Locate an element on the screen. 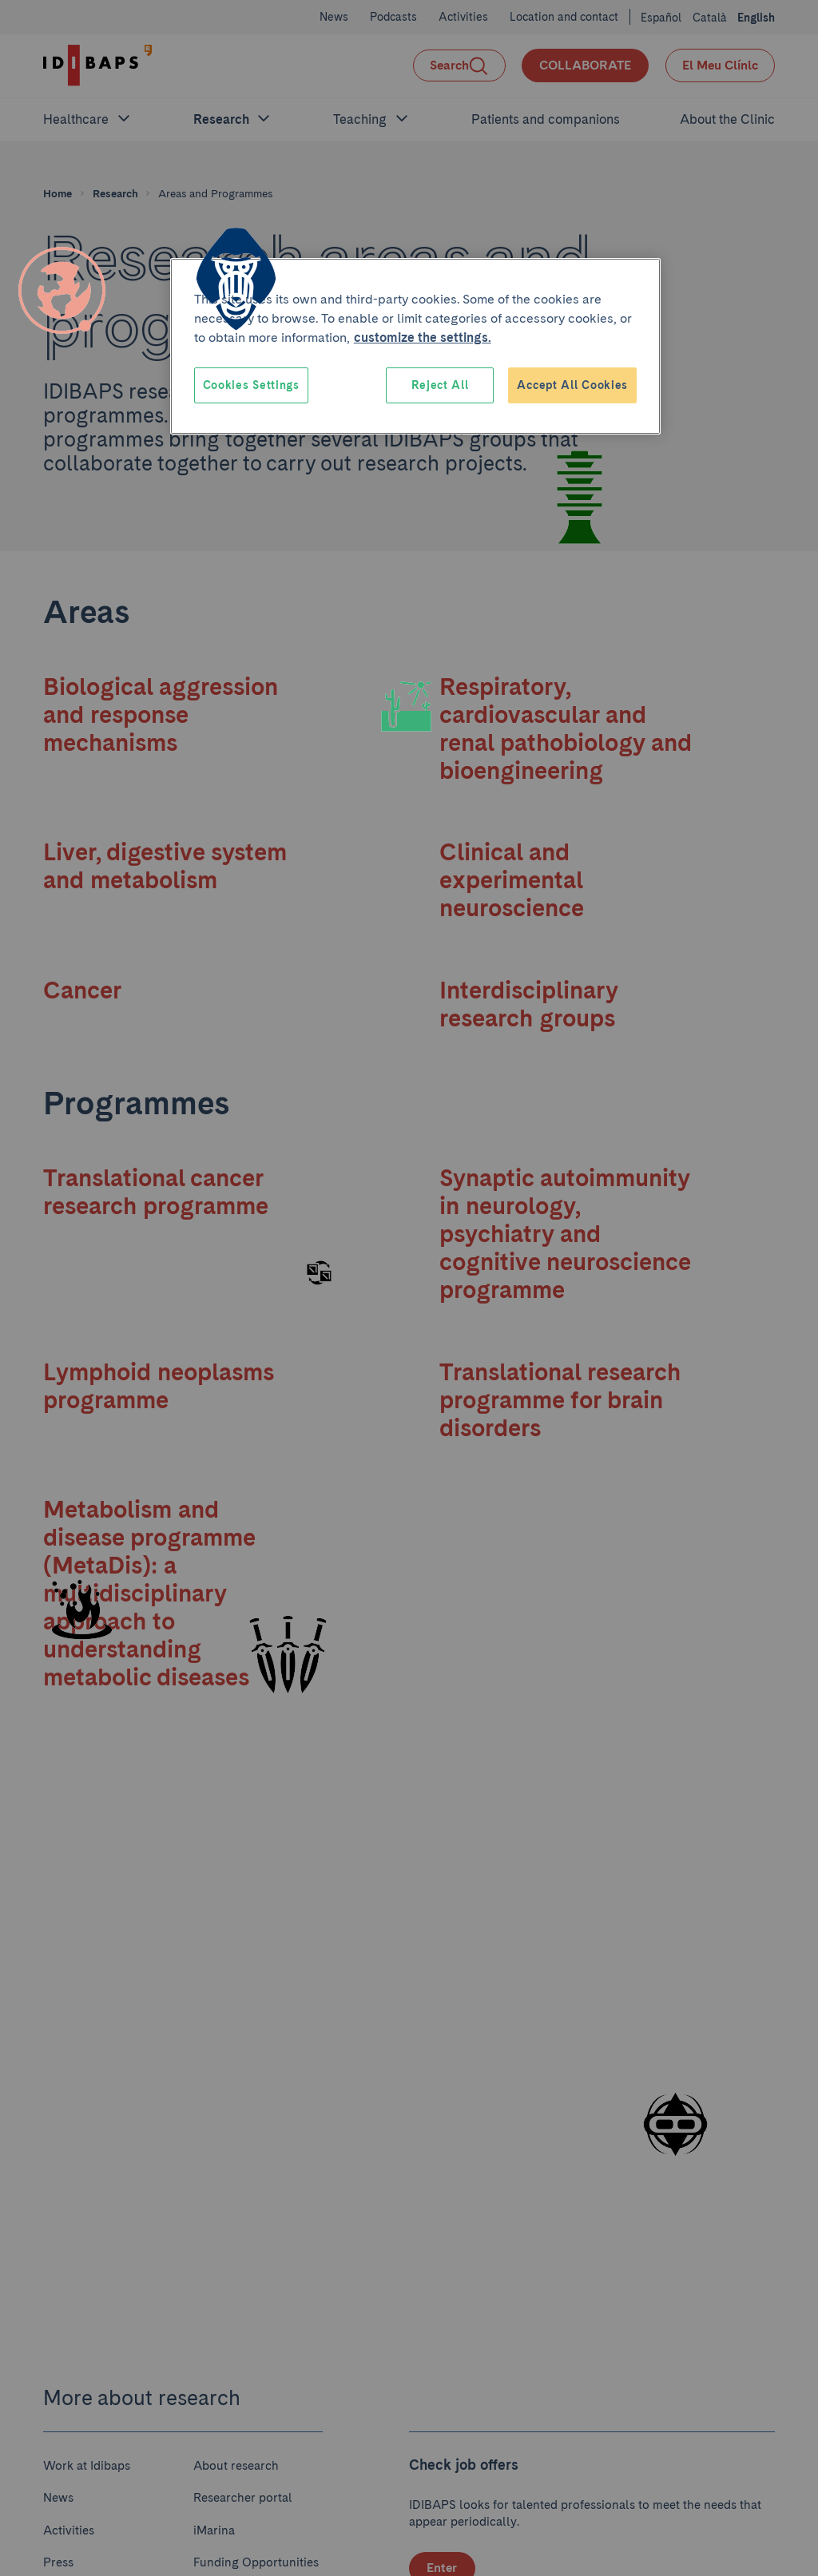  virtual reality or VR mode toggle is located at coordinates (675, 2124).